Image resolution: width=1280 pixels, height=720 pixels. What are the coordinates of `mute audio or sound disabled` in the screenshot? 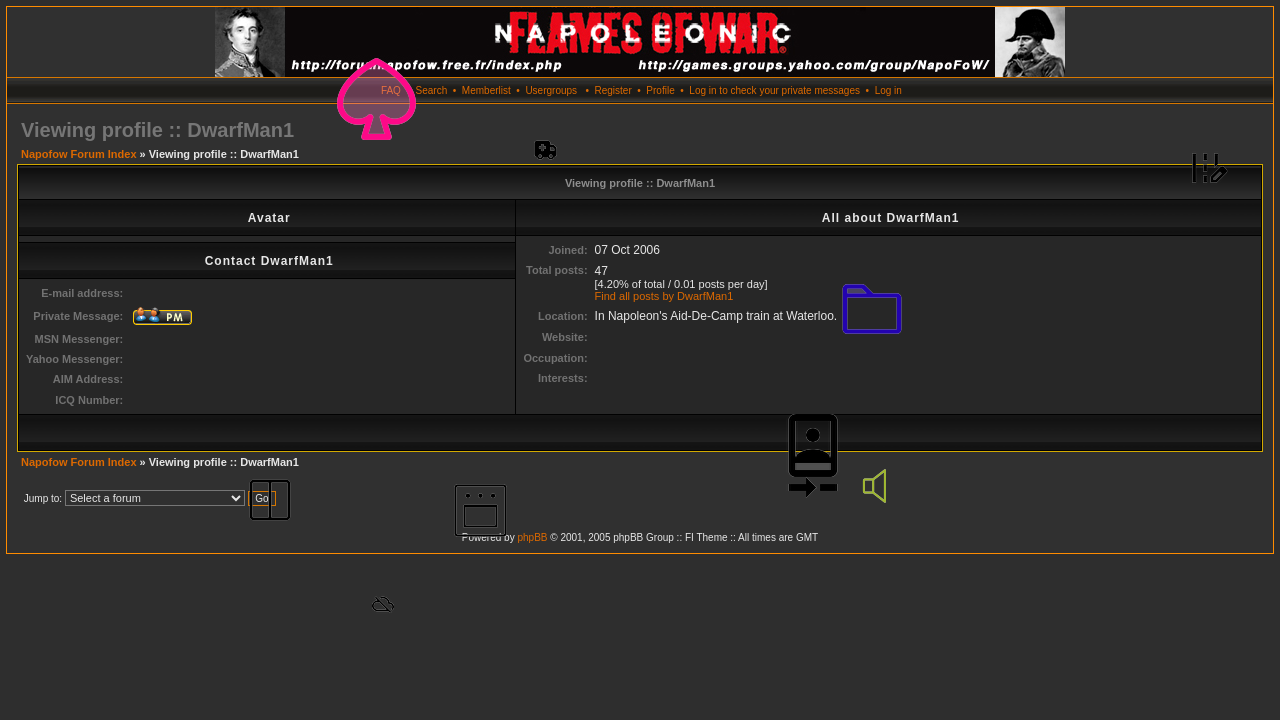 It's located at (881, 486).